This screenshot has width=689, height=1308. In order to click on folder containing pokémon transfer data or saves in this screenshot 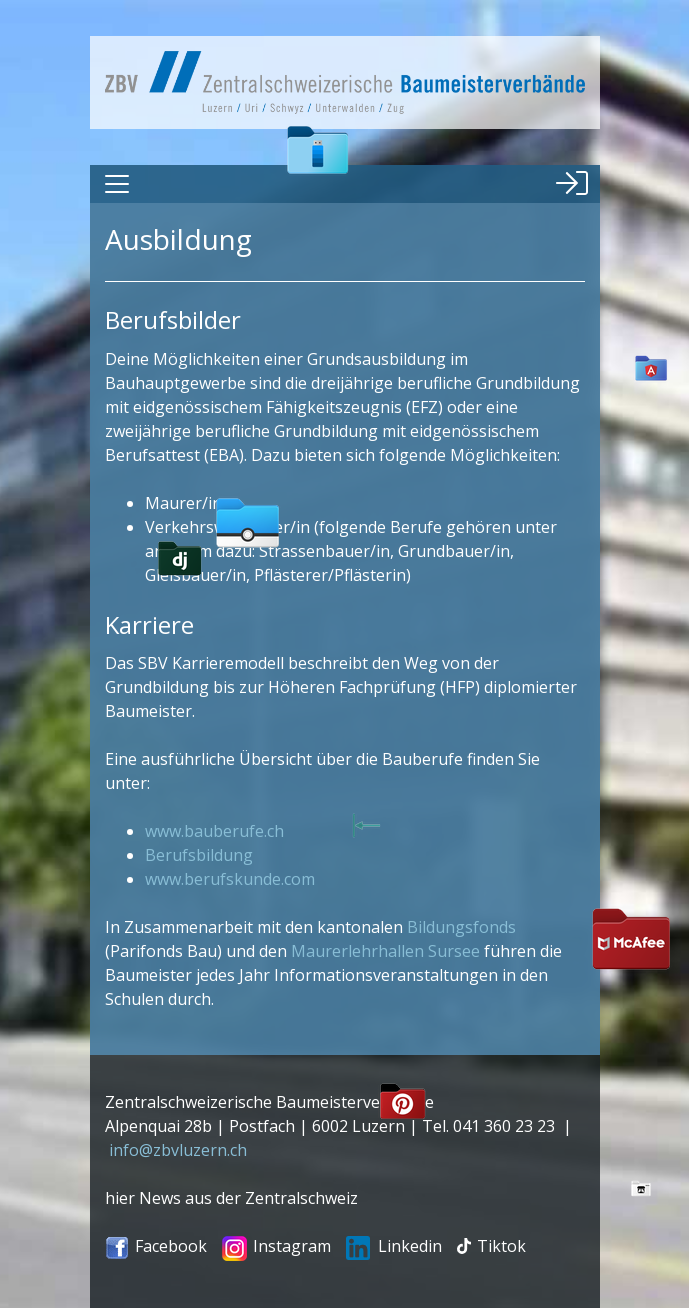, I will do `click(247, 524)`.